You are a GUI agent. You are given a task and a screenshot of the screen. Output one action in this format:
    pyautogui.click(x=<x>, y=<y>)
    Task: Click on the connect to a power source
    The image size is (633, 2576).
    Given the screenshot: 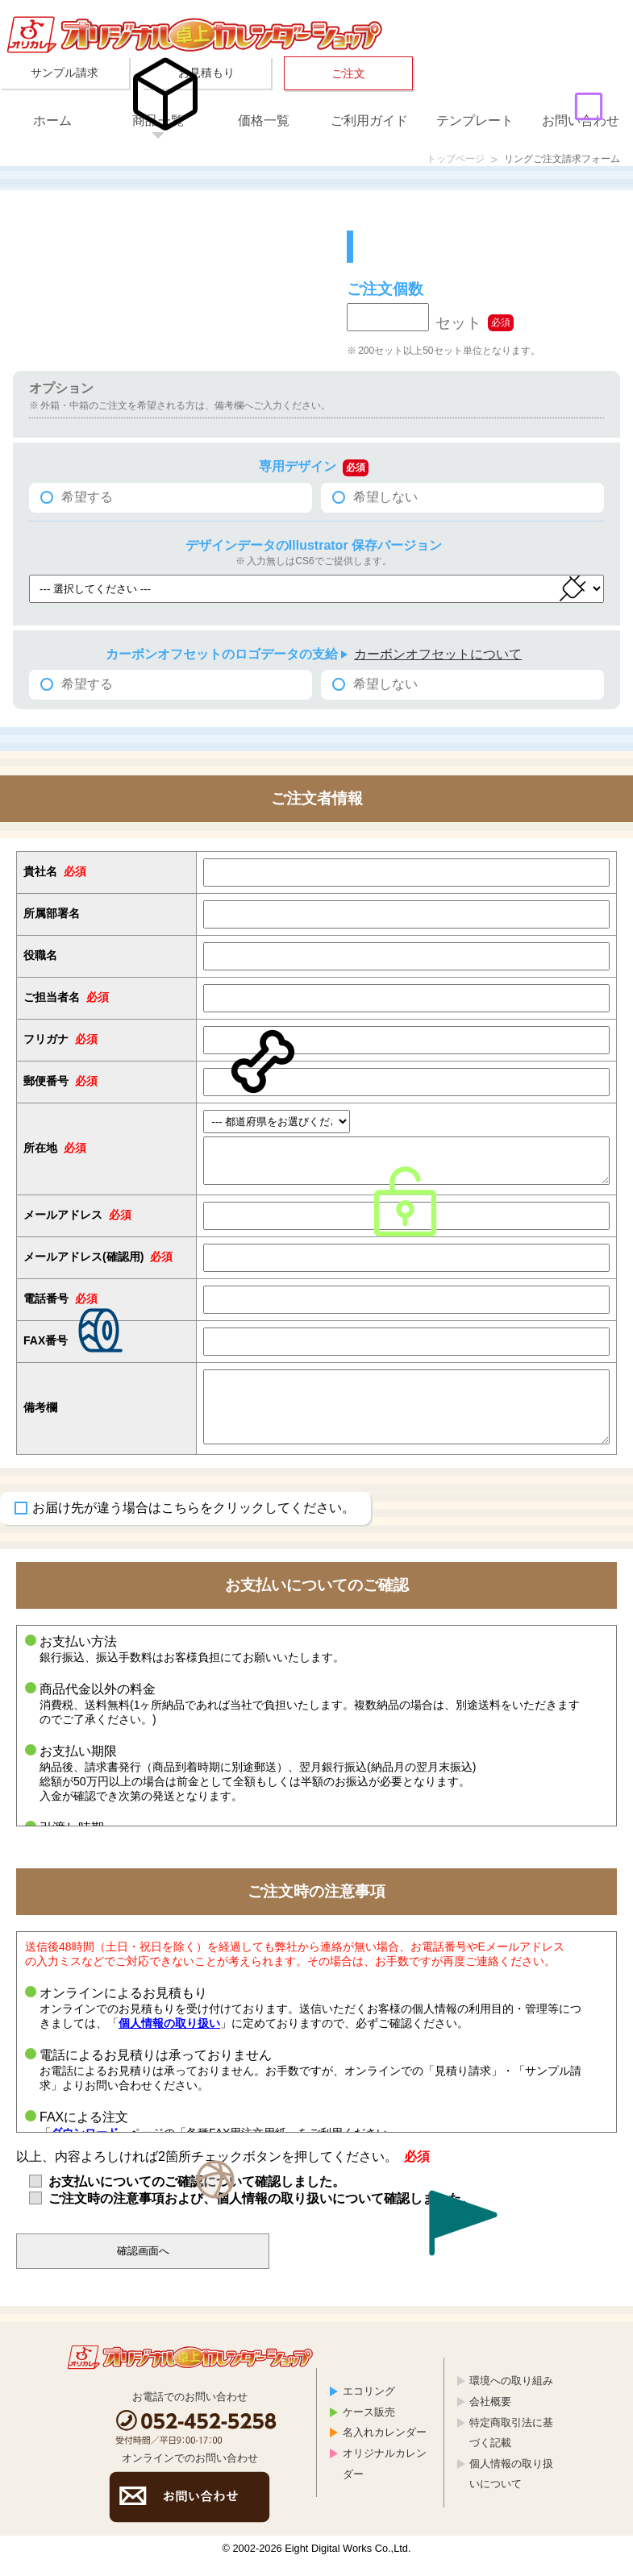 What is the action you would take?
    pyautogui.click(x=572, y=588)
    